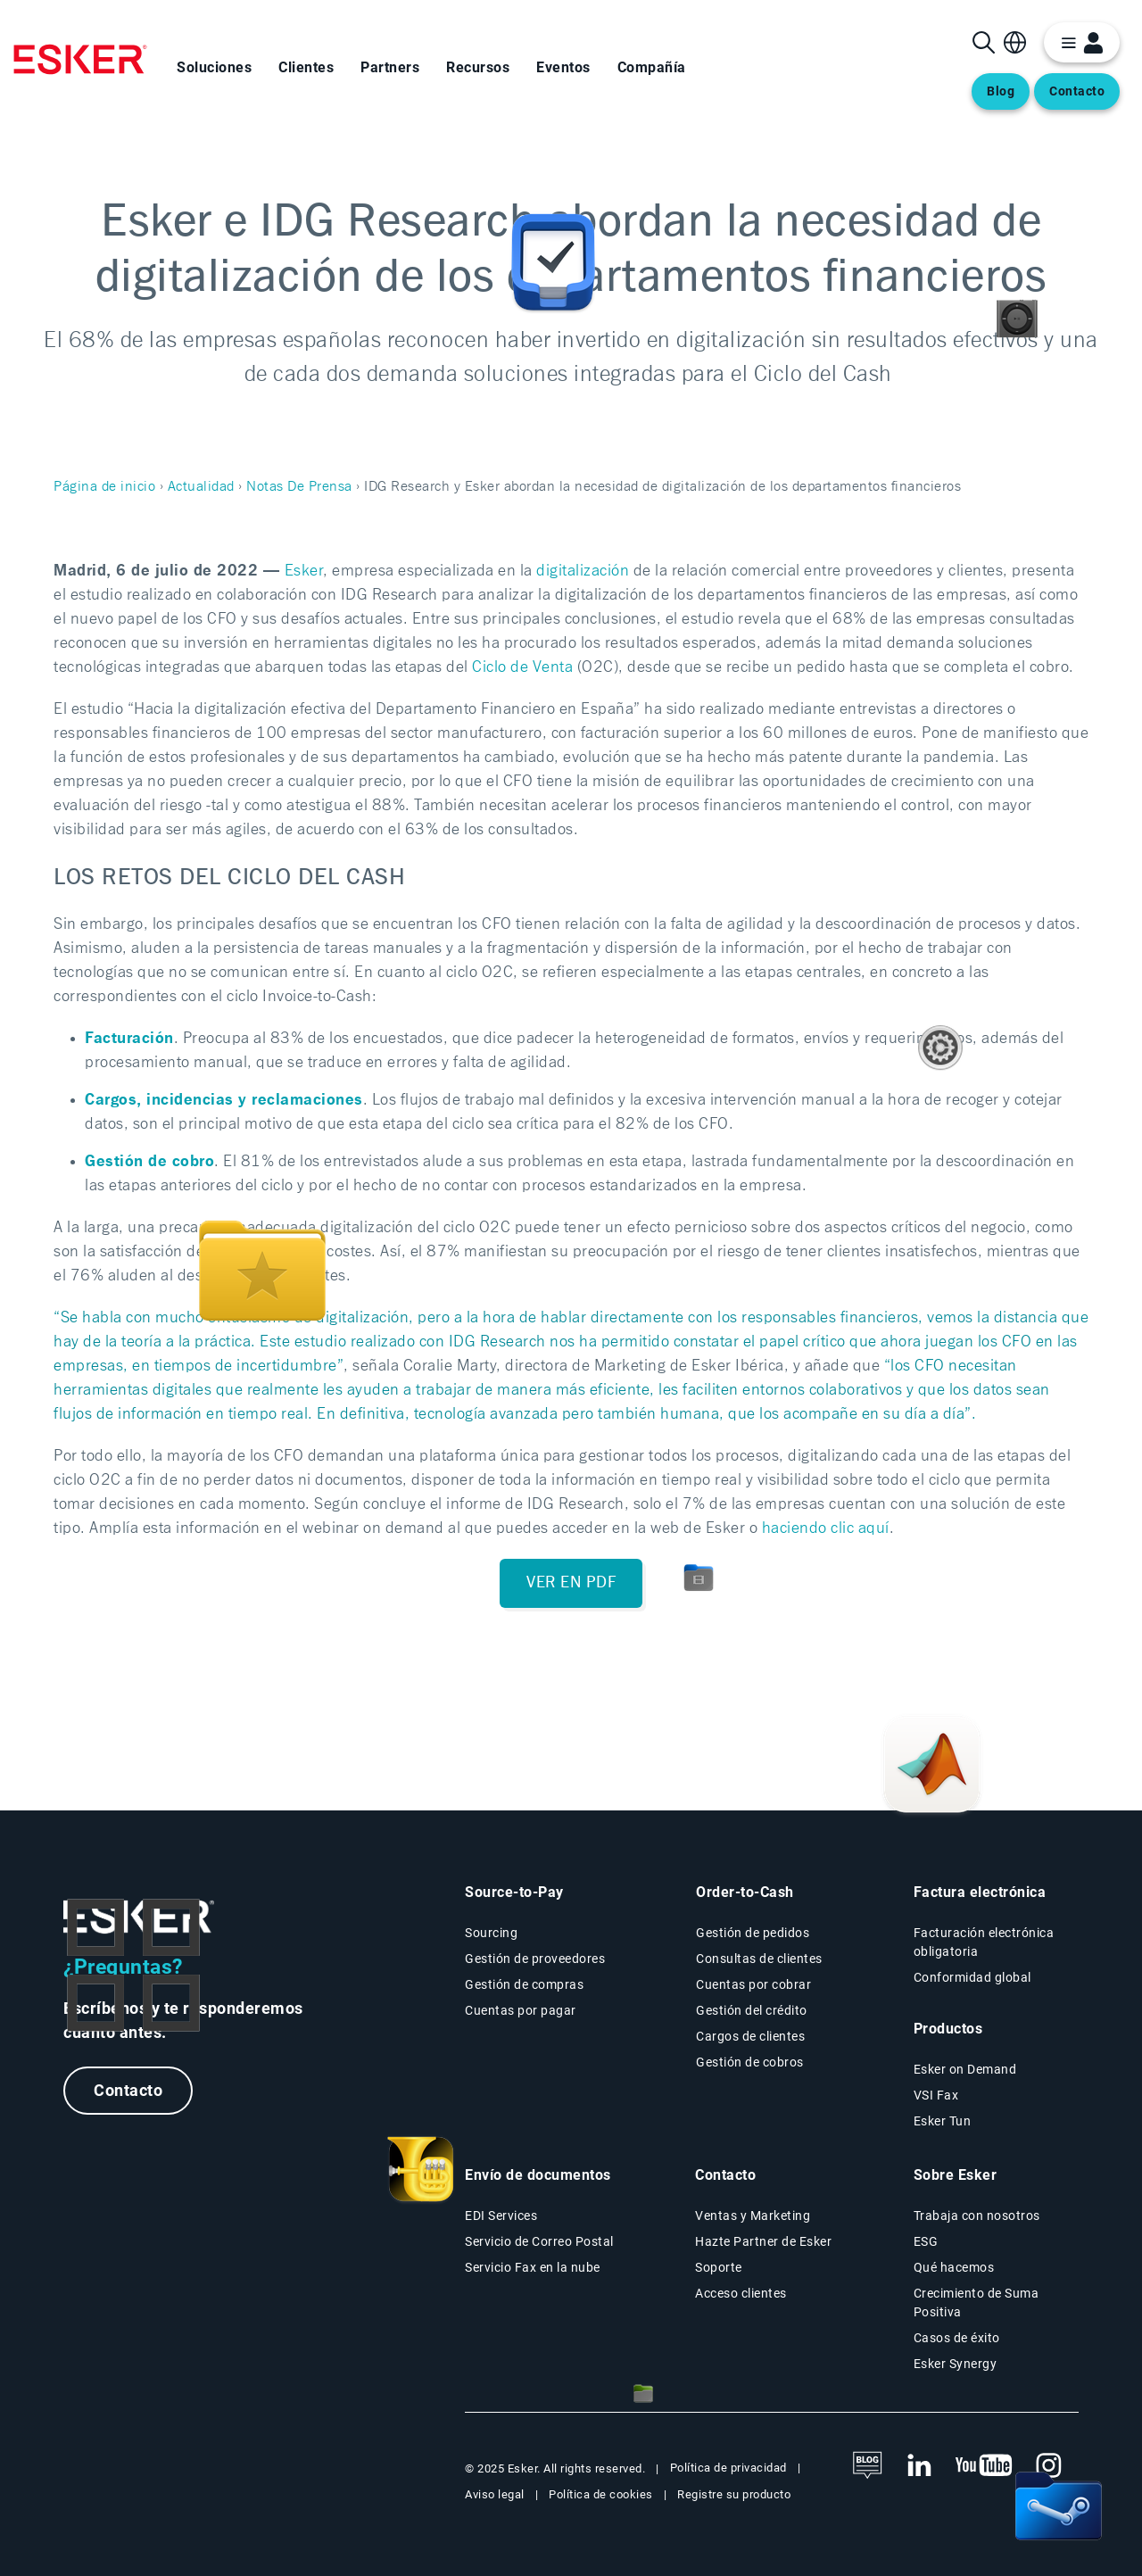 The height and width of the screenshot is (2576, 1142). Describe the element at coordinates (1058, 2508) in the screenshot. I see `open your Steam games folder` at that location.